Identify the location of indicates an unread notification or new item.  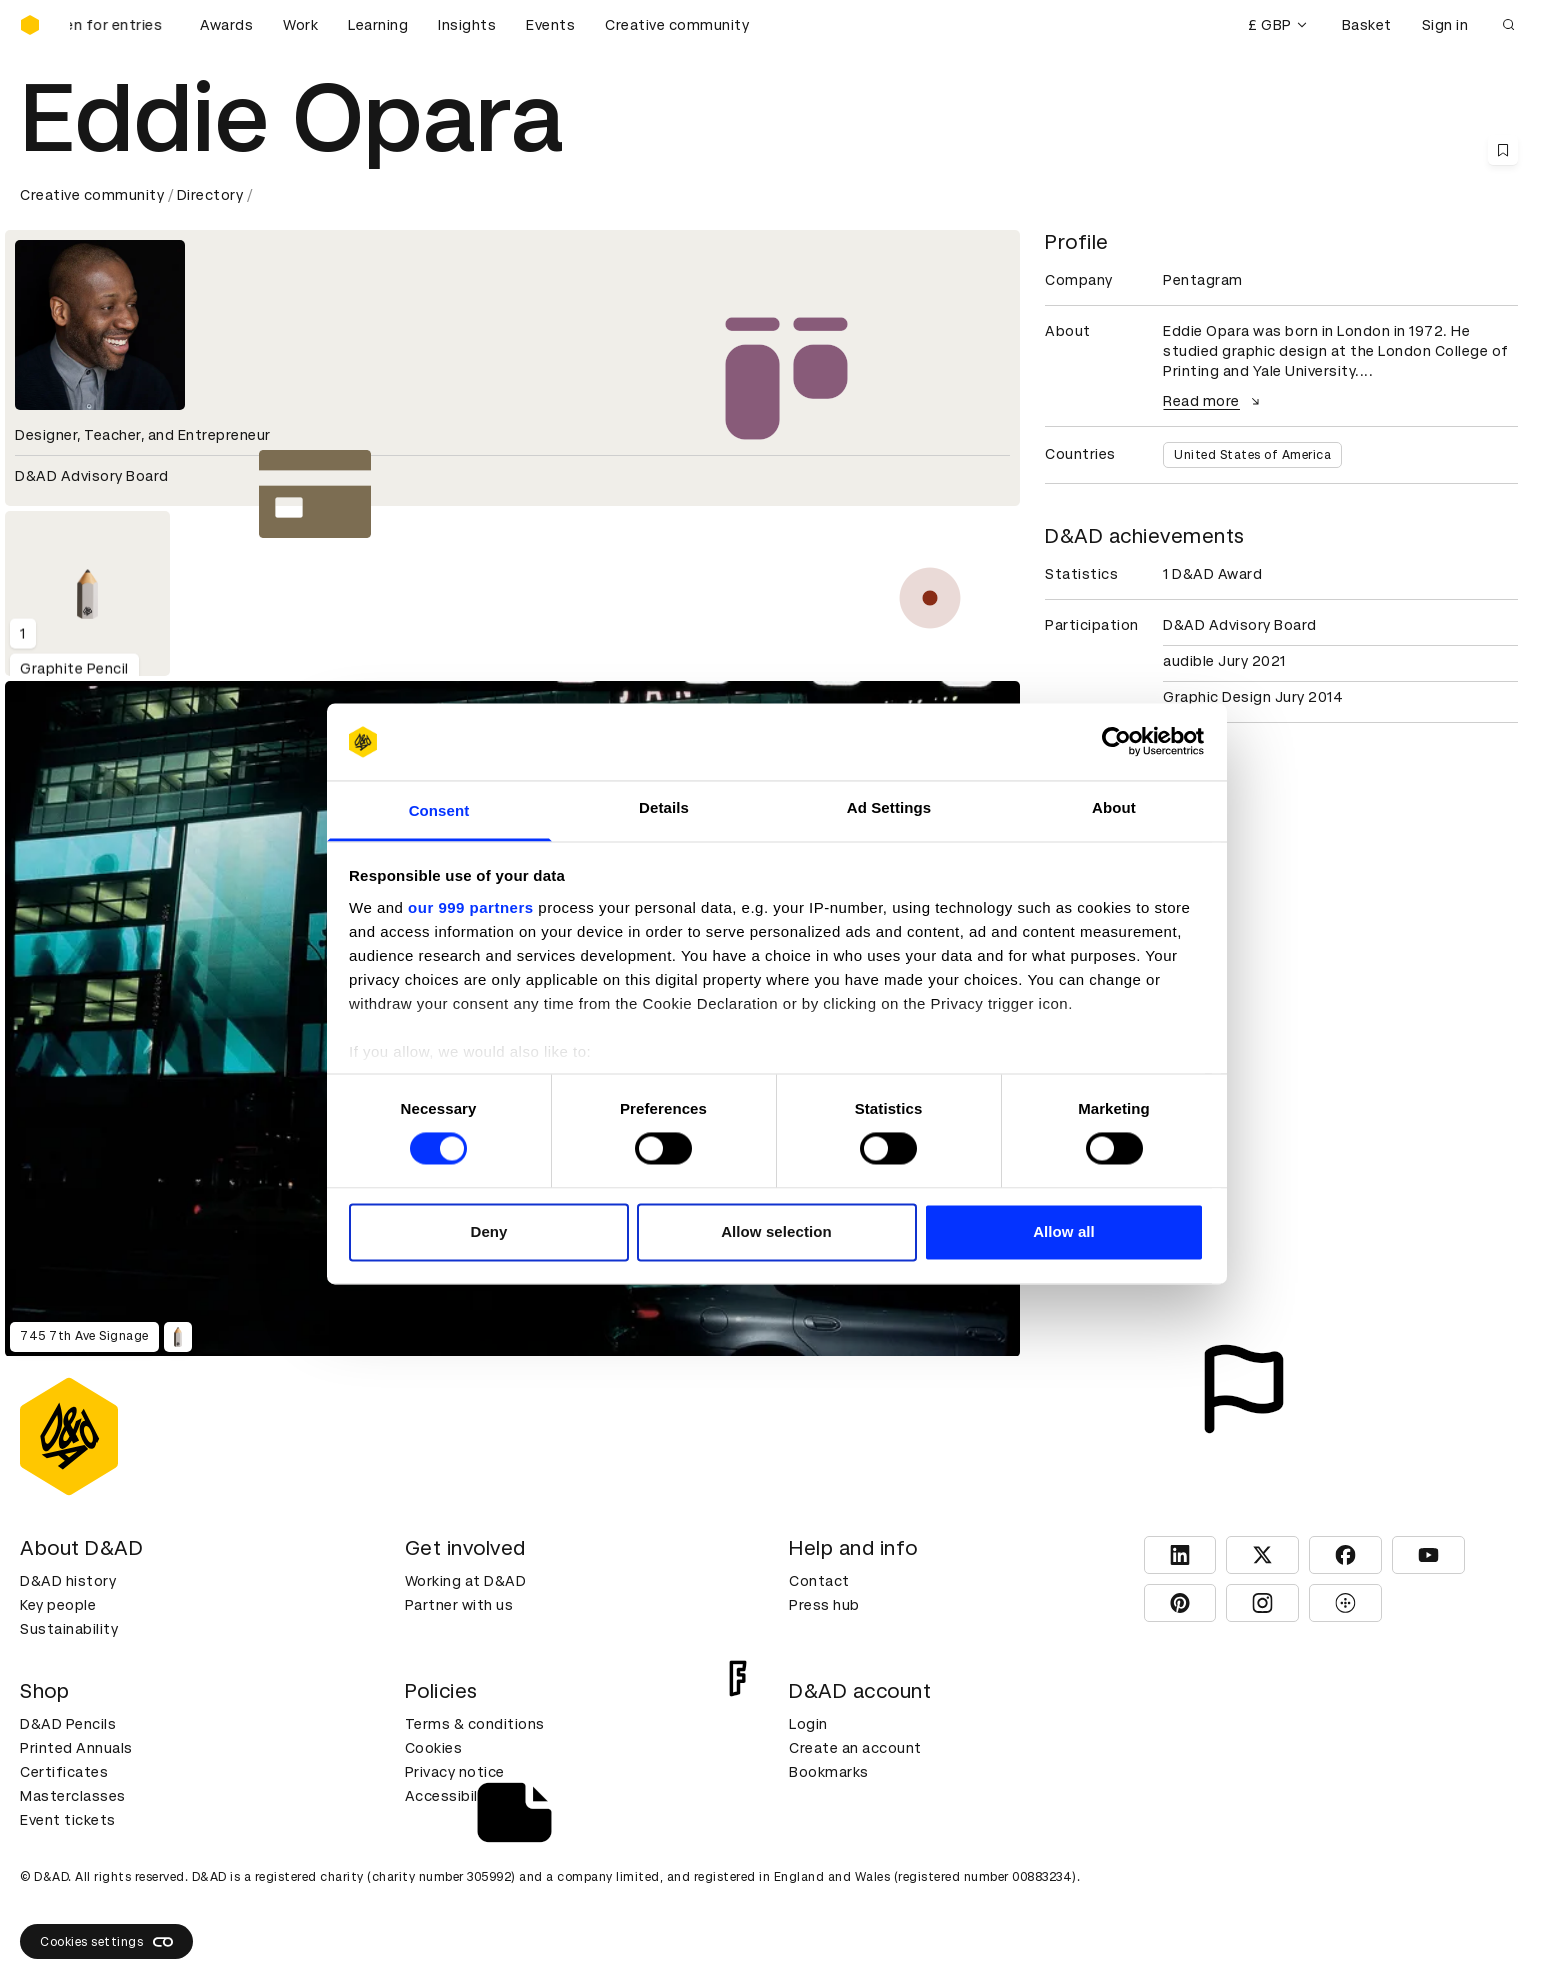
(930, 598).